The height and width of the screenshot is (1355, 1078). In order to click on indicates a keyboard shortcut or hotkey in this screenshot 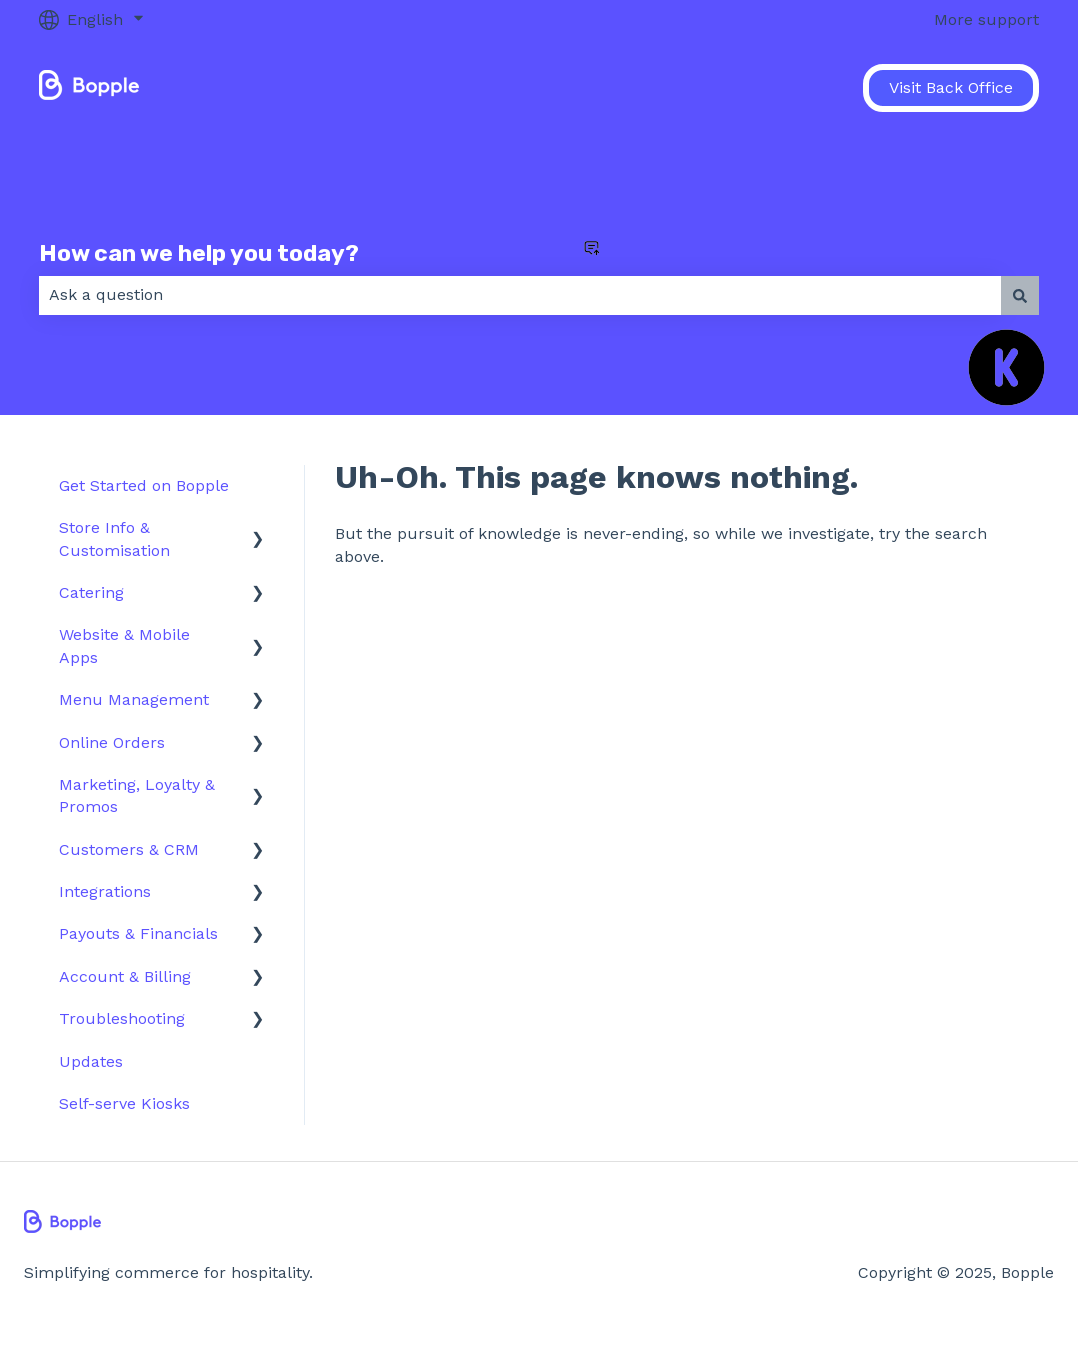, I will do `click(1006, 367)`.